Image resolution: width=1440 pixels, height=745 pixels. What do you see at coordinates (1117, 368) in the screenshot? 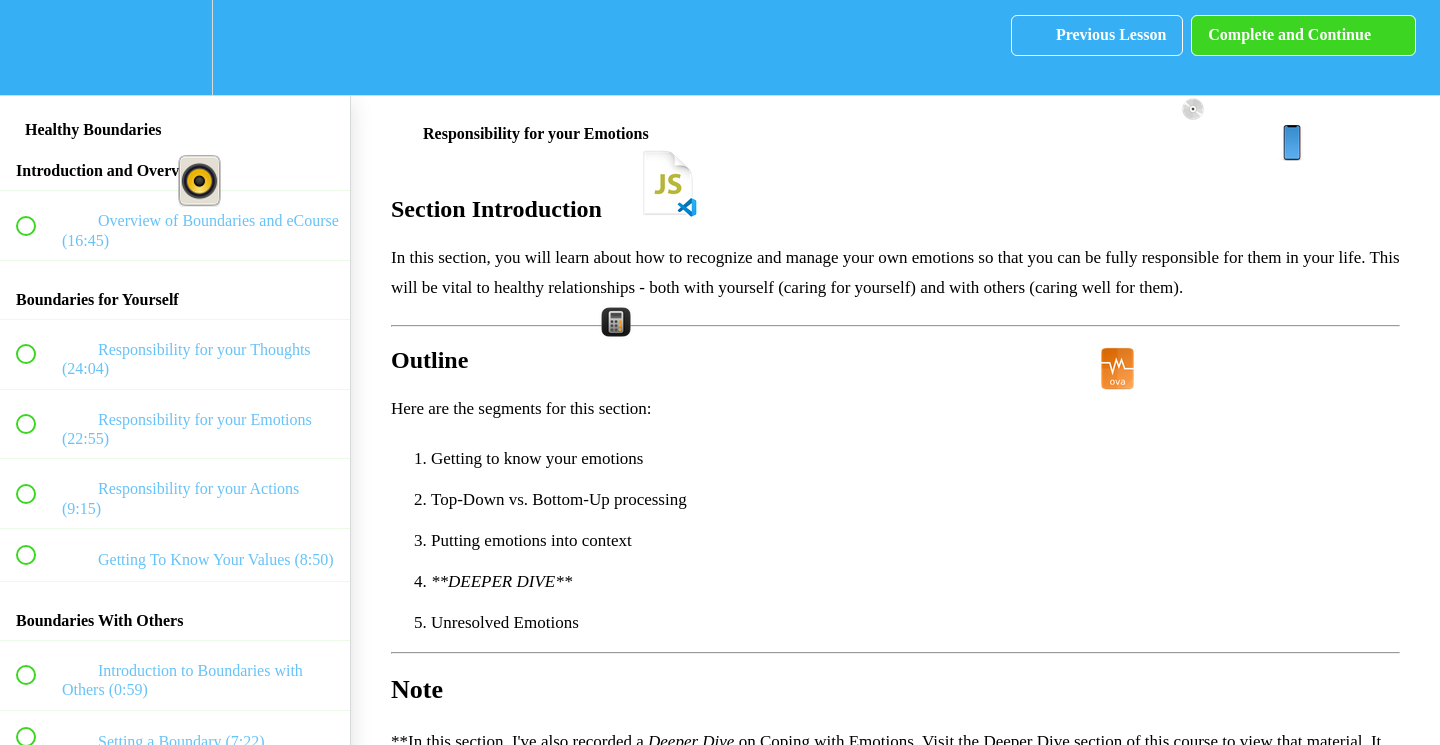
I see `a VirtualBox appliance file (.ova format)` at bounding box center [1117, 368].